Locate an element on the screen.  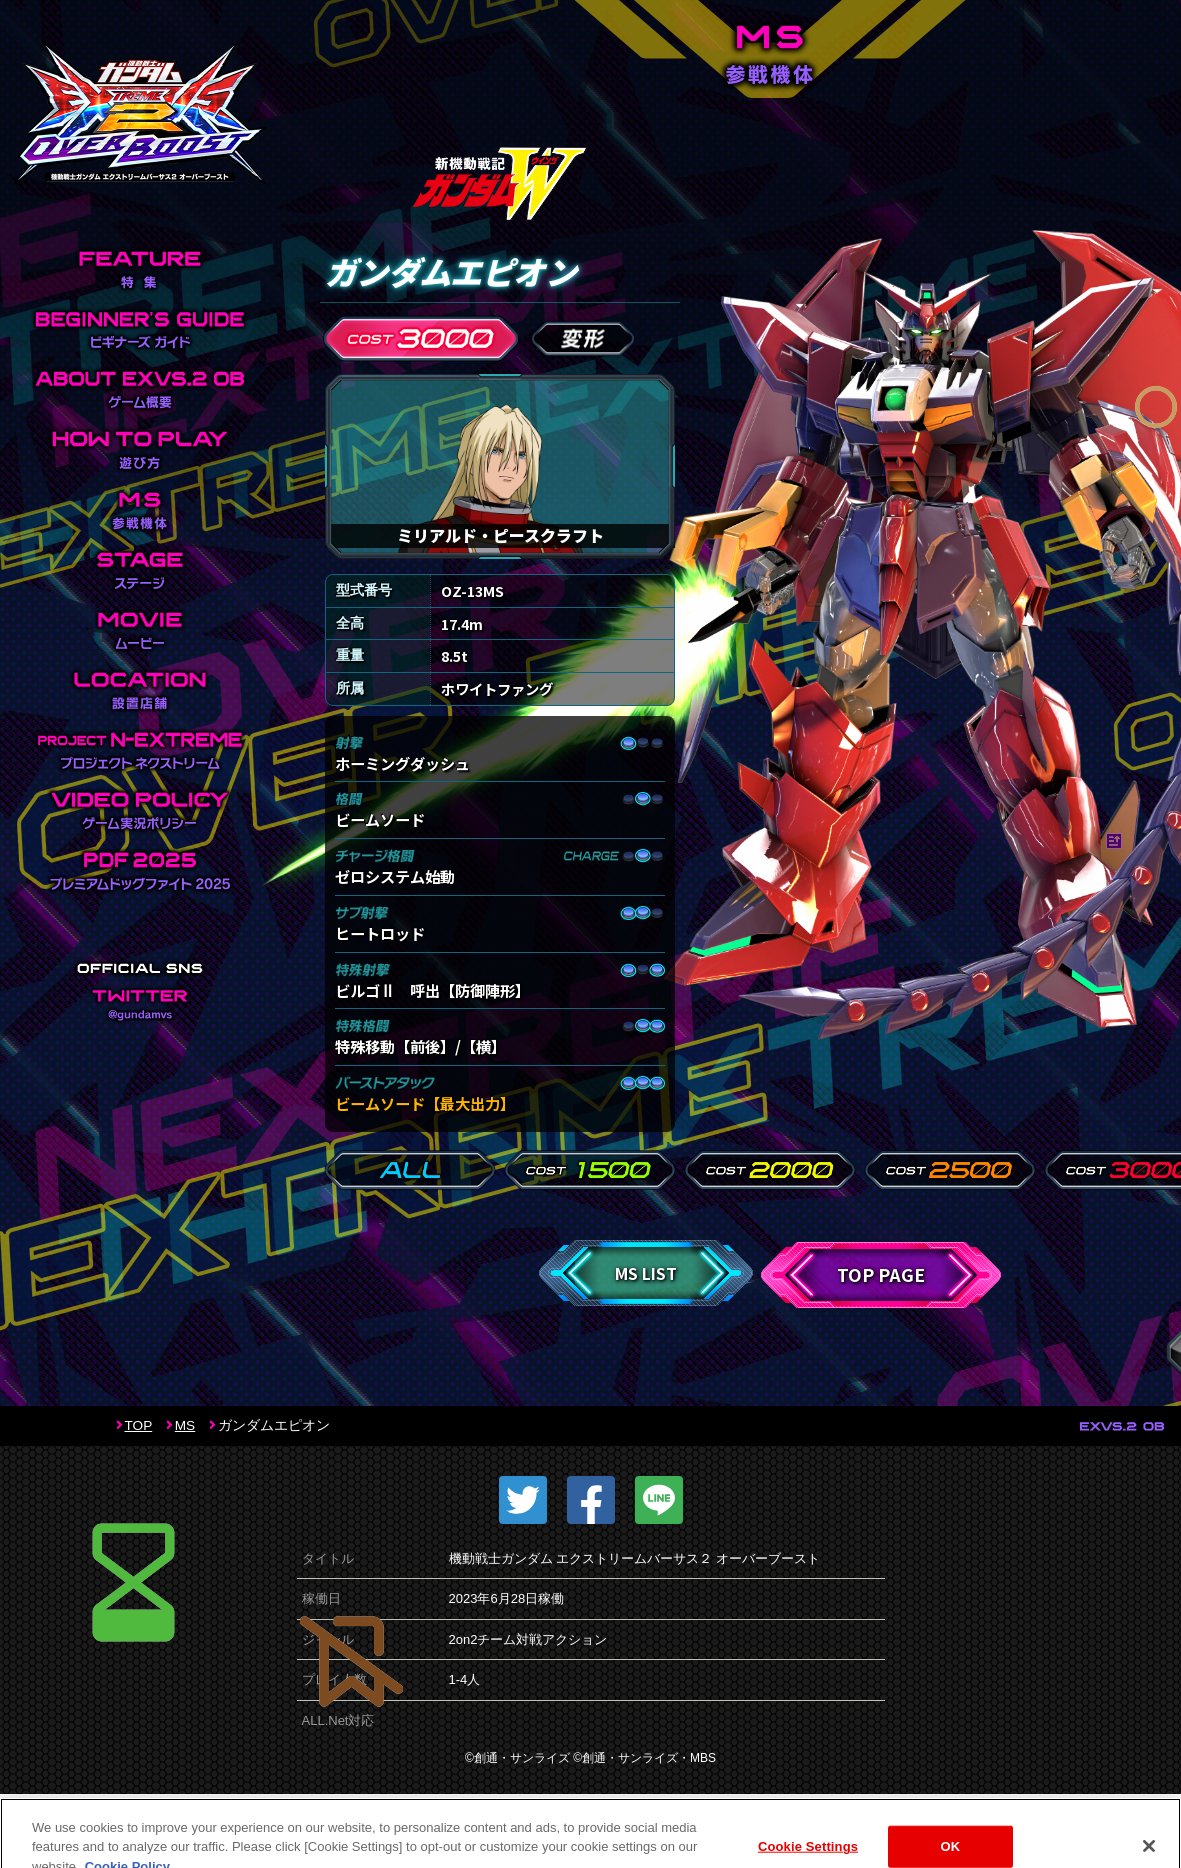
remove bookmark from saved items is located at coordinates (351, 1661).